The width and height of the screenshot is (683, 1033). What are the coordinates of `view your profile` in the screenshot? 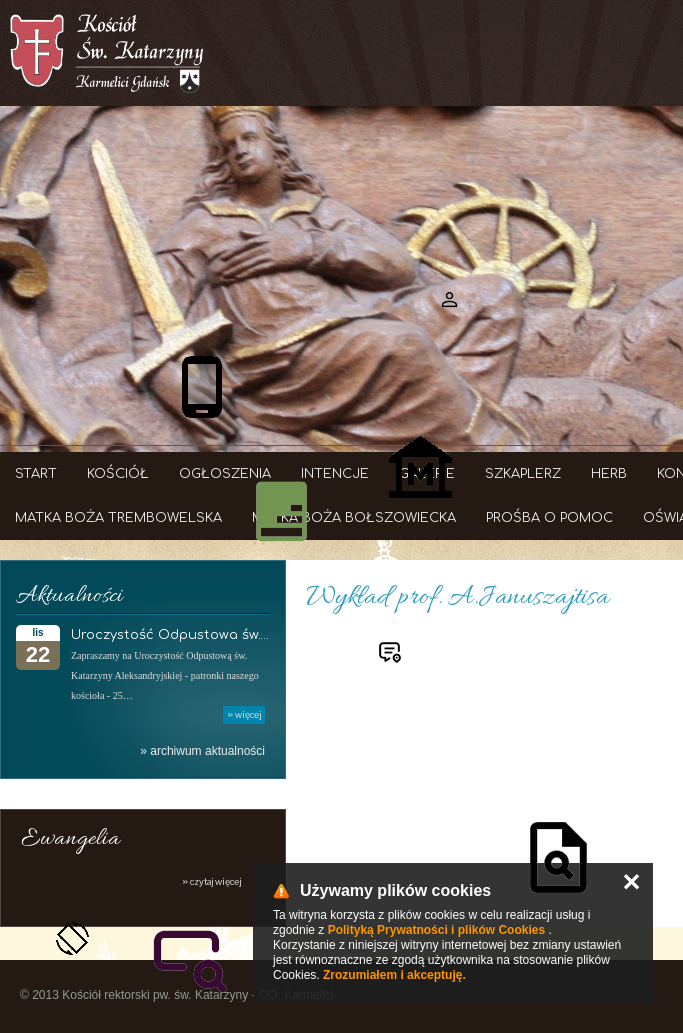 It's located at (449, 299).